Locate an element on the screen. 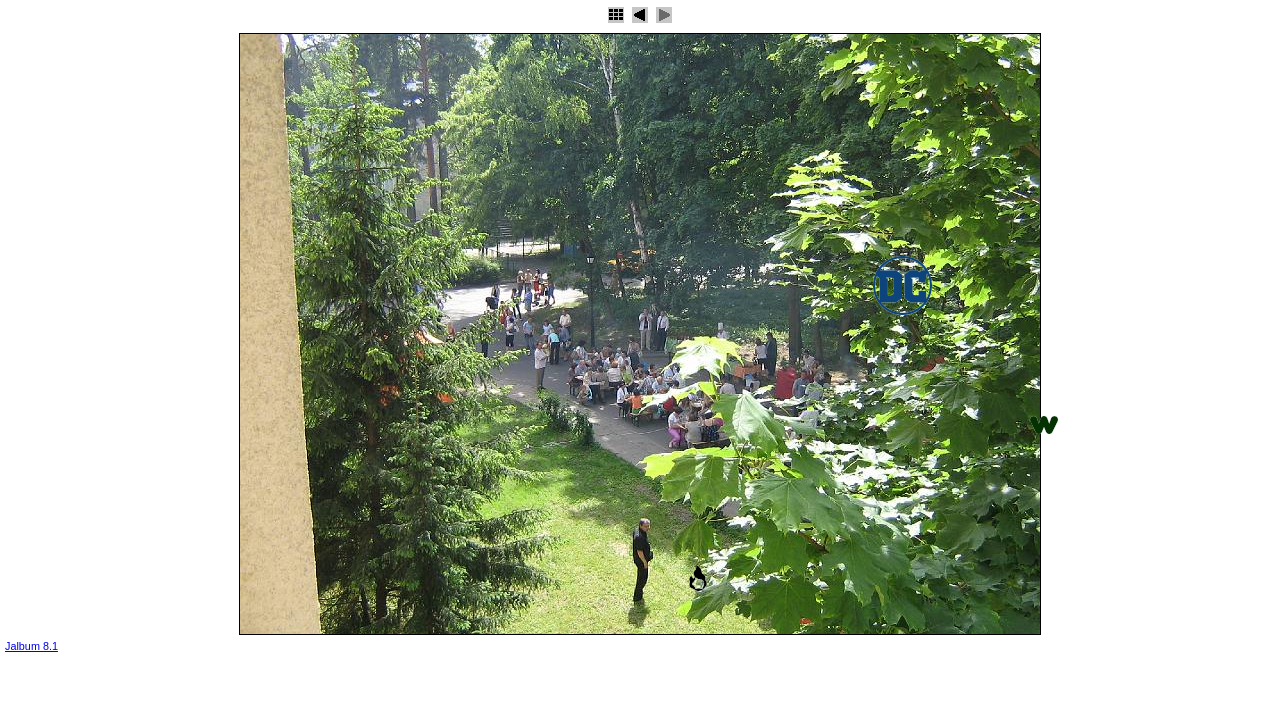 The image size is (1280, 720). DC Entertainment logo is located at coordinates (902, 285).